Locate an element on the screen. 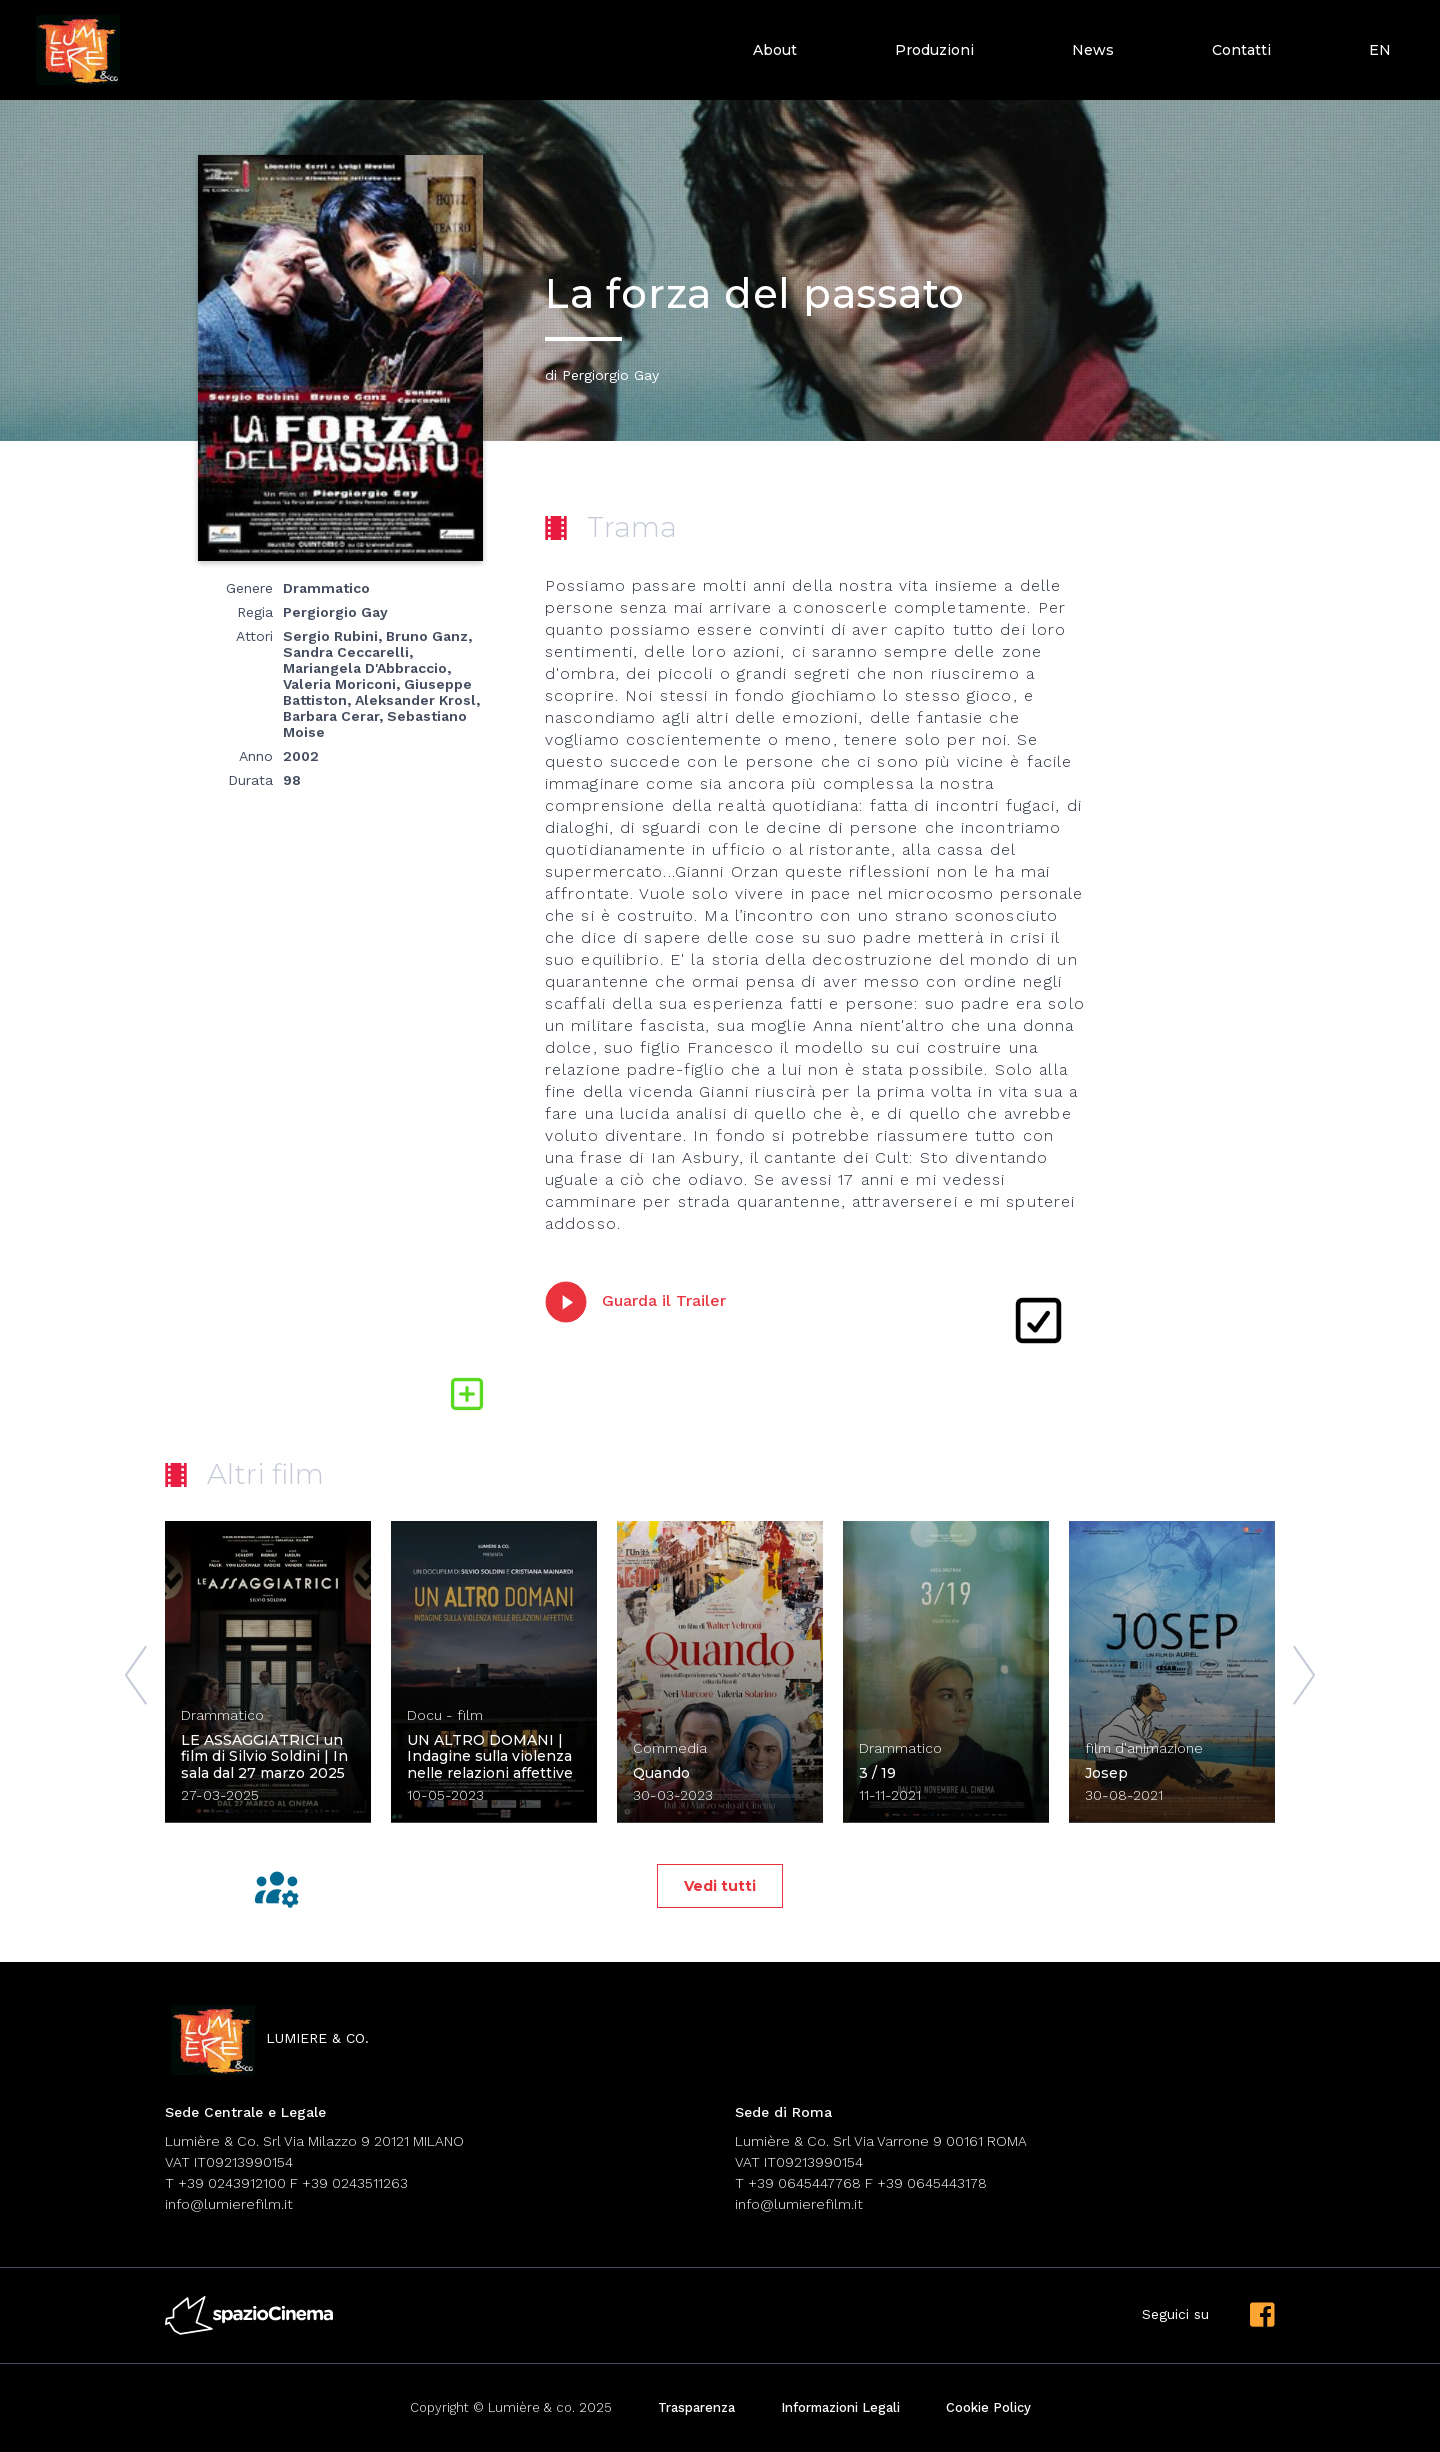 The height and width of the screenshot is (2452, 1440). manage user group settings is located at coordinates (277, 1888).